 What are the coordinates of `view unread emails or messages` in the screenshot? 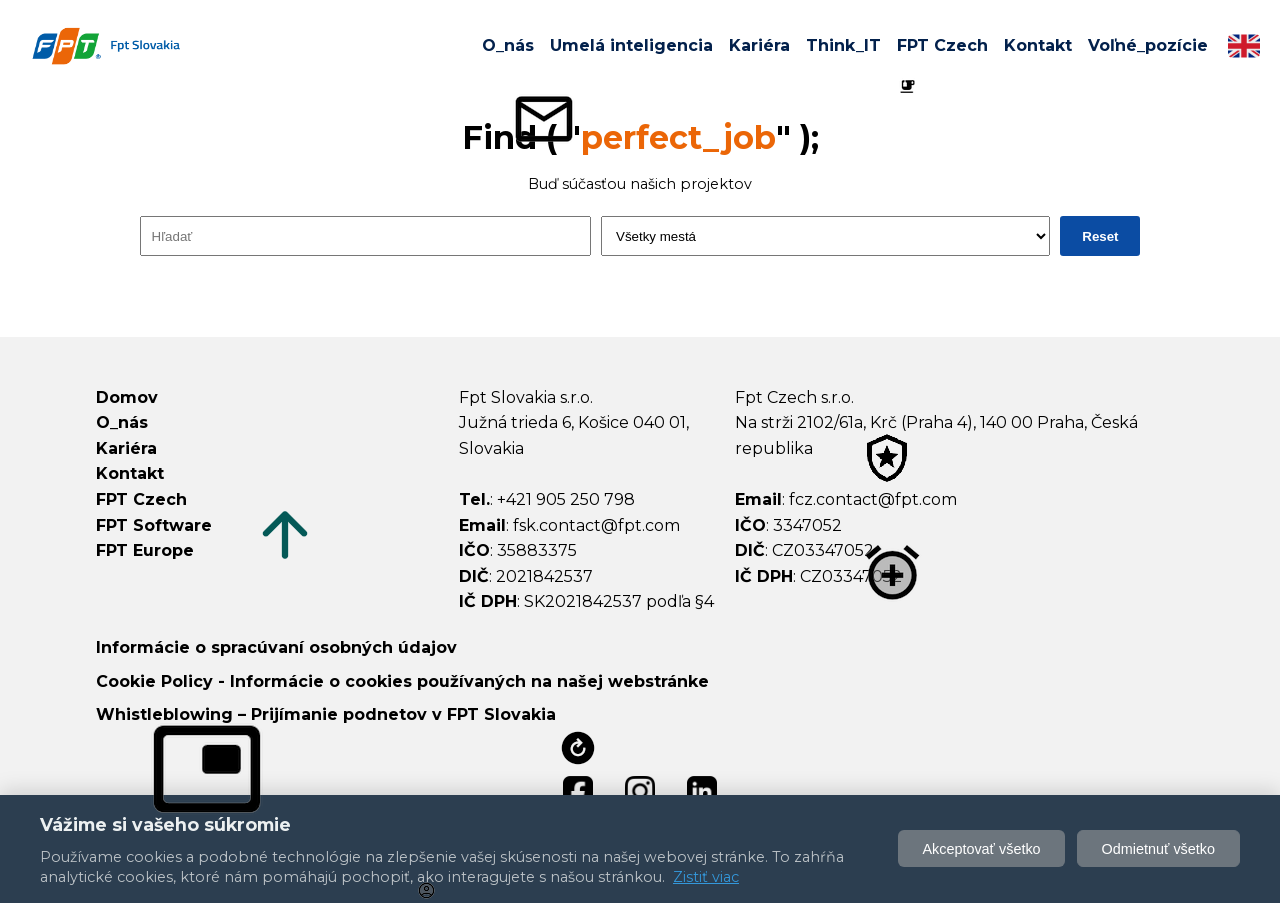 It's located at (544, 119).